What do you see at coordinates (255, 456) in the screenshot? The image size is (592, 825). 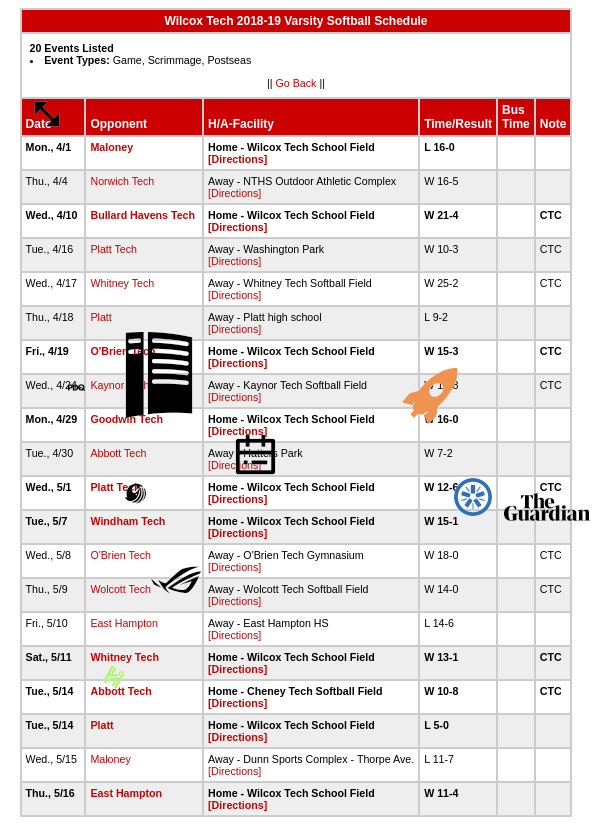 I see `view calendar tasks and to-dos` at bounding box center [255, 456].